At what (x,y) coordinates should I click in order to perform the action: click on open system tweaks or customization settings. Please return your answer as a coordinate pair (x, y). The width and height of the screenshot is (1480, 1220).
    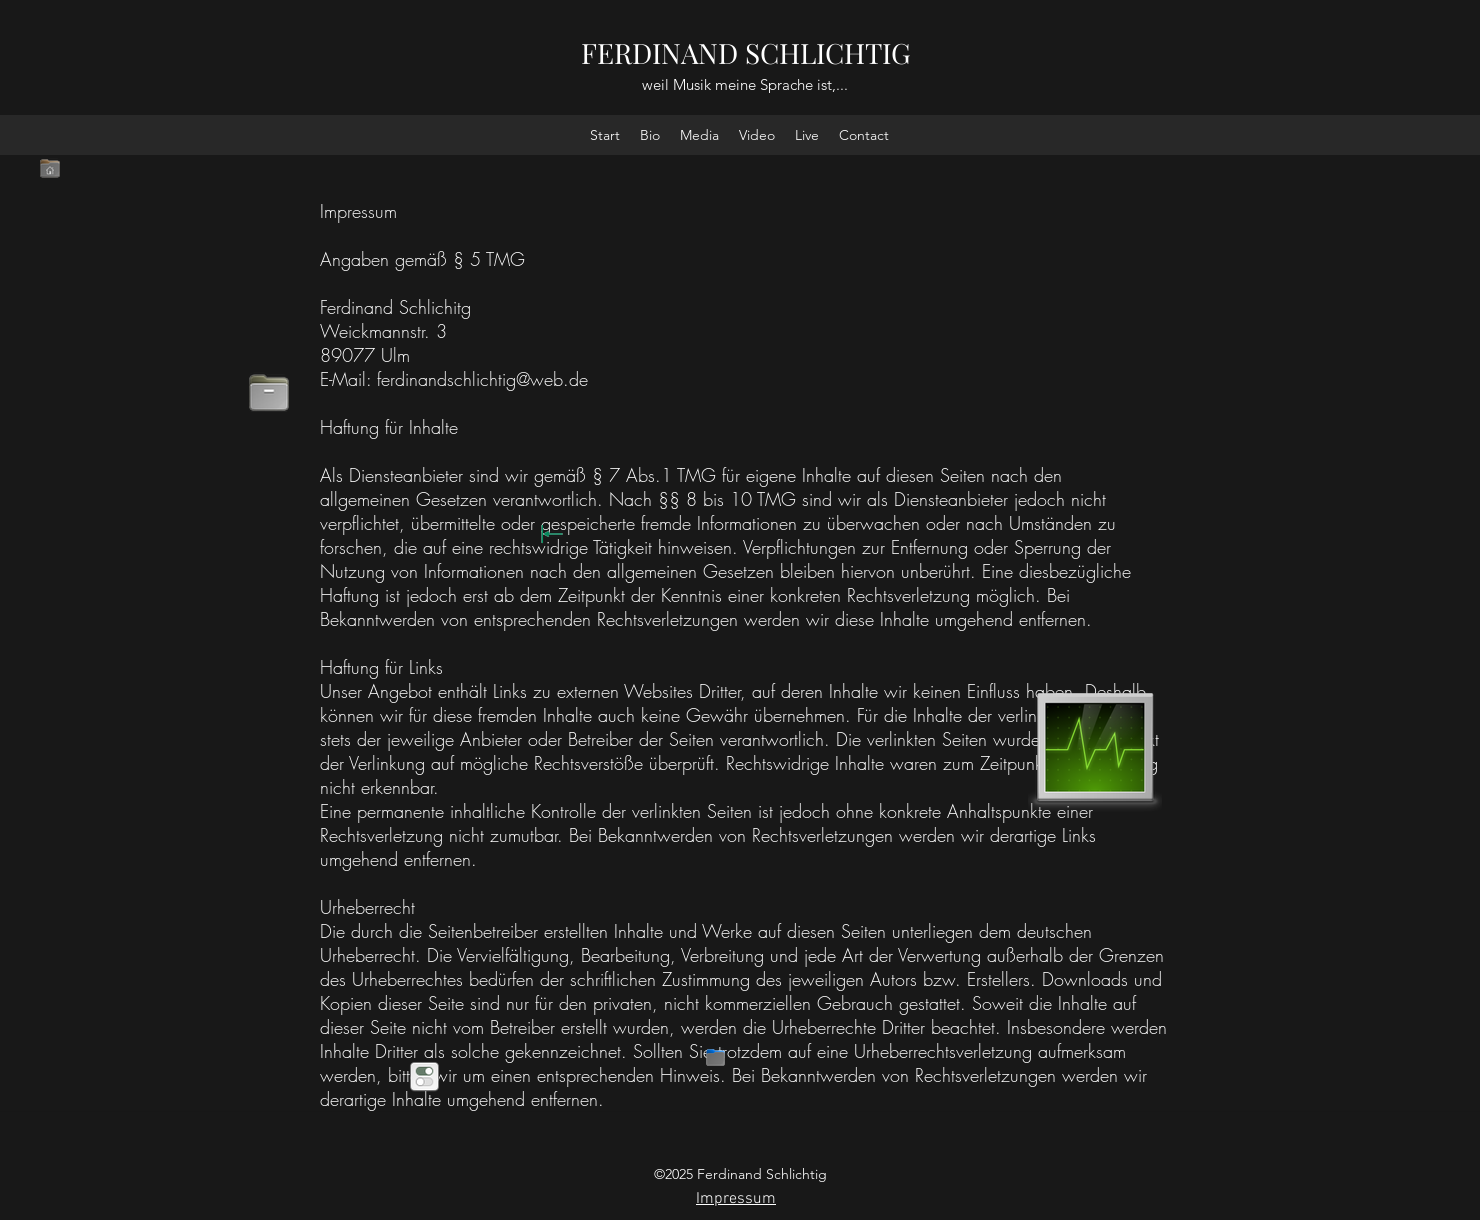
    Looking at the image, I should click on (424, 1076).